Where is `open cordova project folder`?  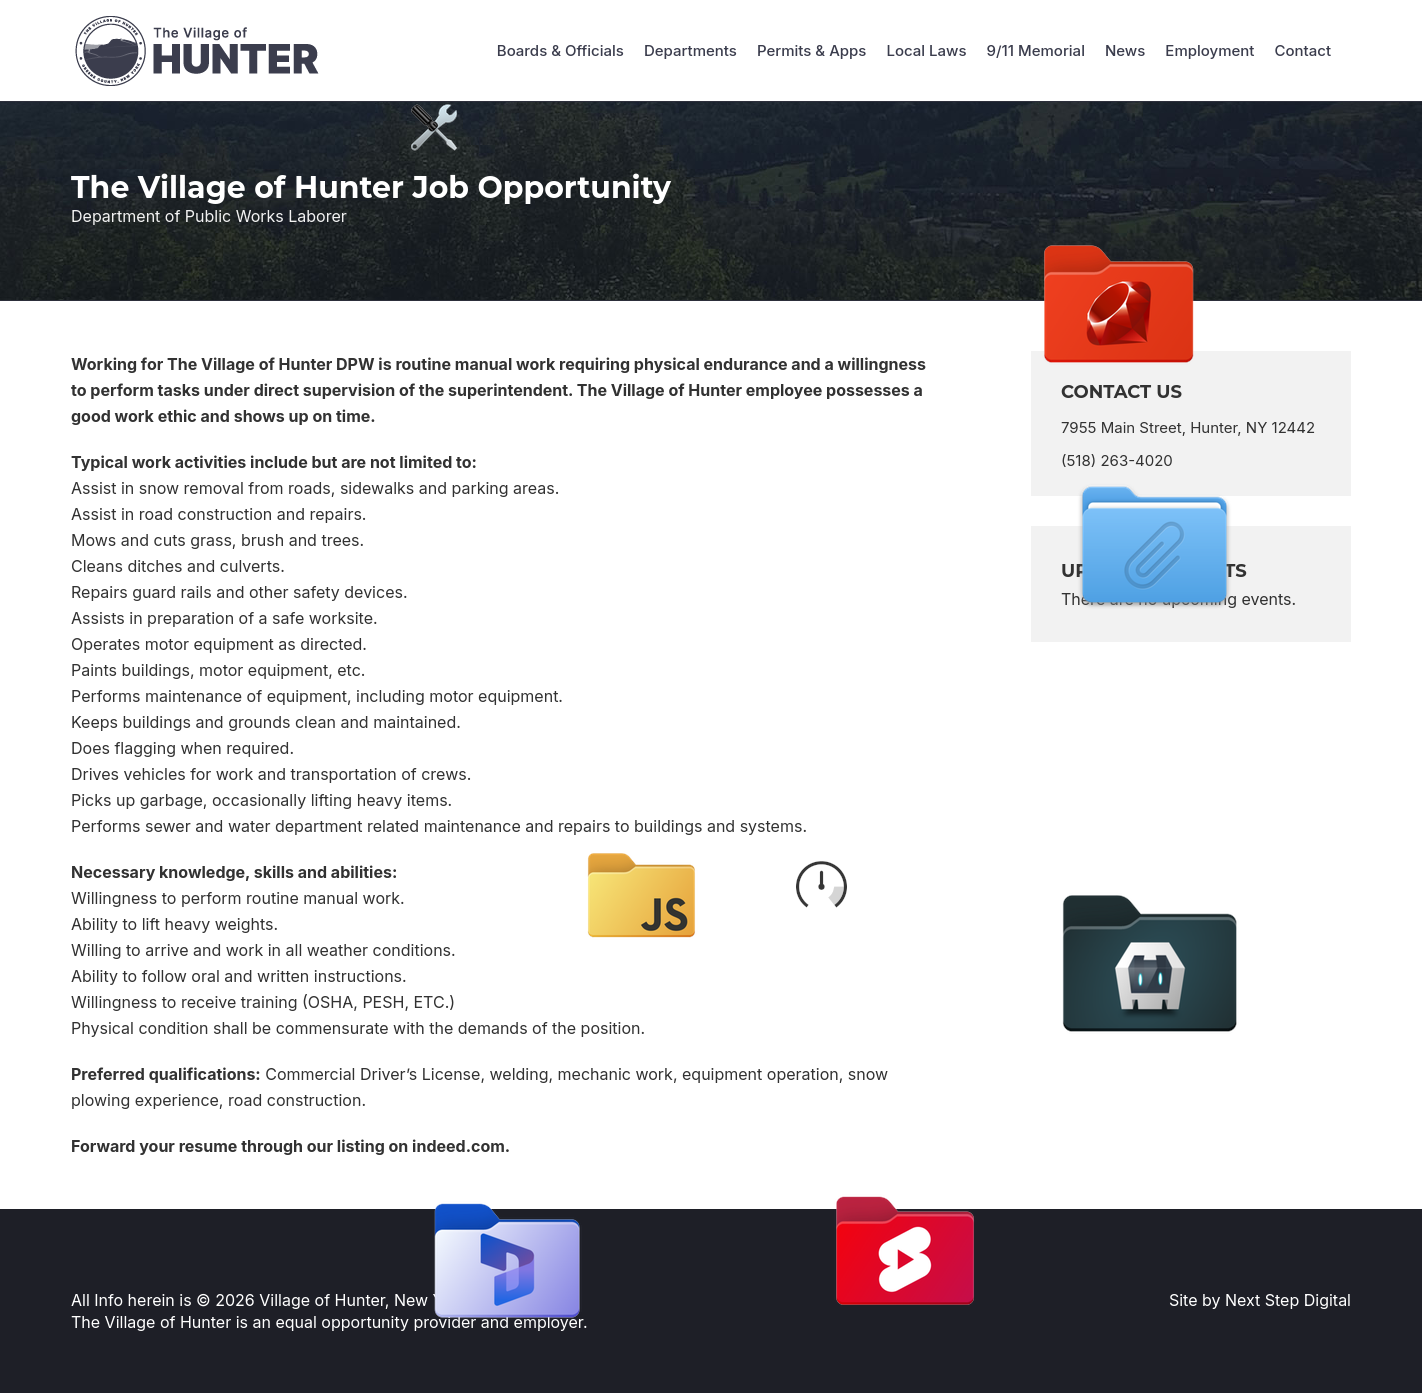 open cordova project folder is located at coordinates (1149, 968).